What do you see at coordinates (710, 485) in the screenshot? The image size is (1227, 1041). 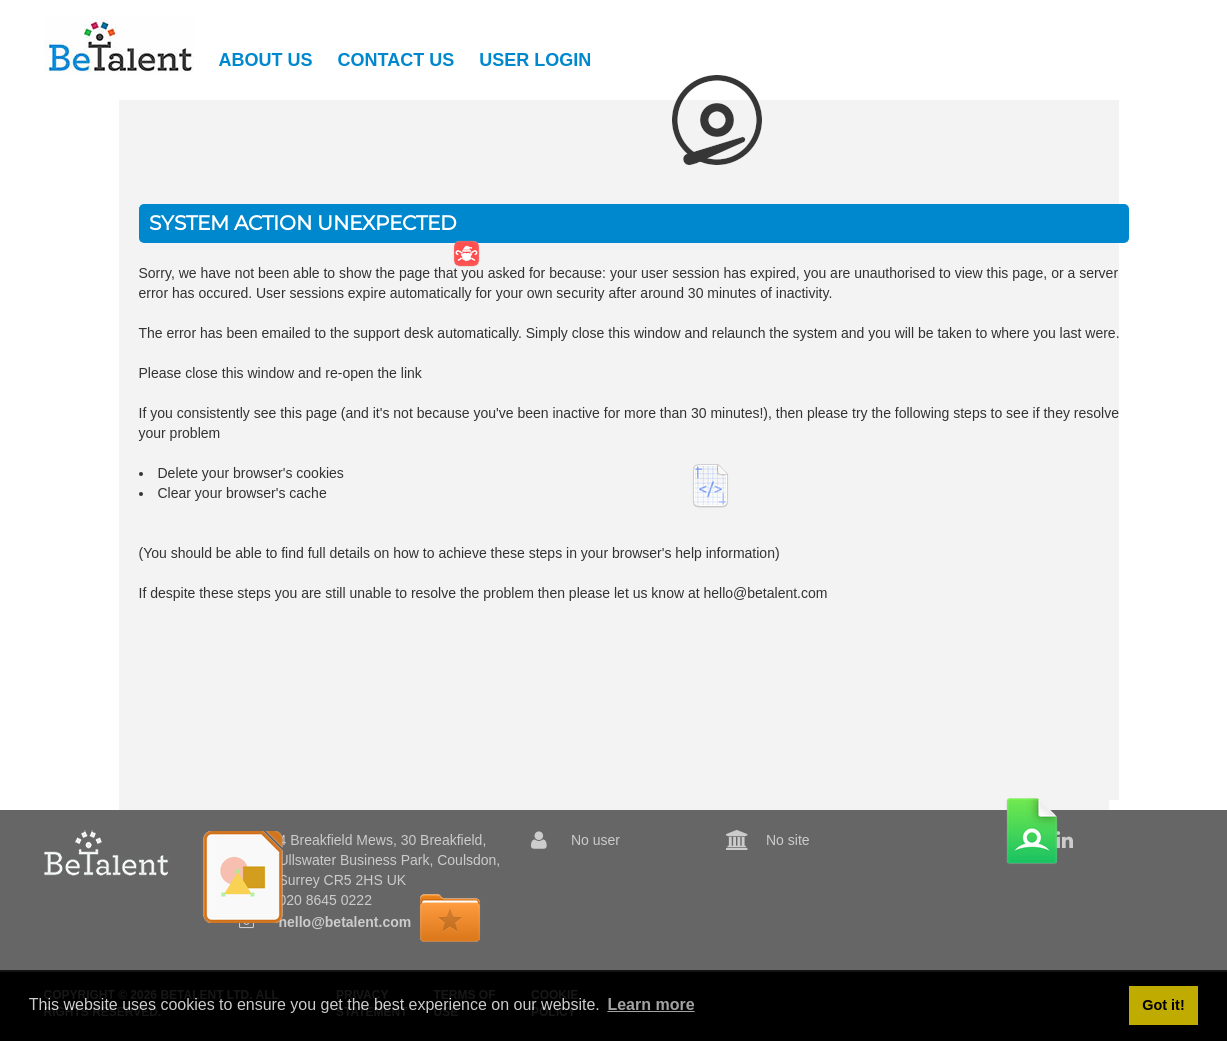 I see `an html template file` at bounding box center [710, 485].